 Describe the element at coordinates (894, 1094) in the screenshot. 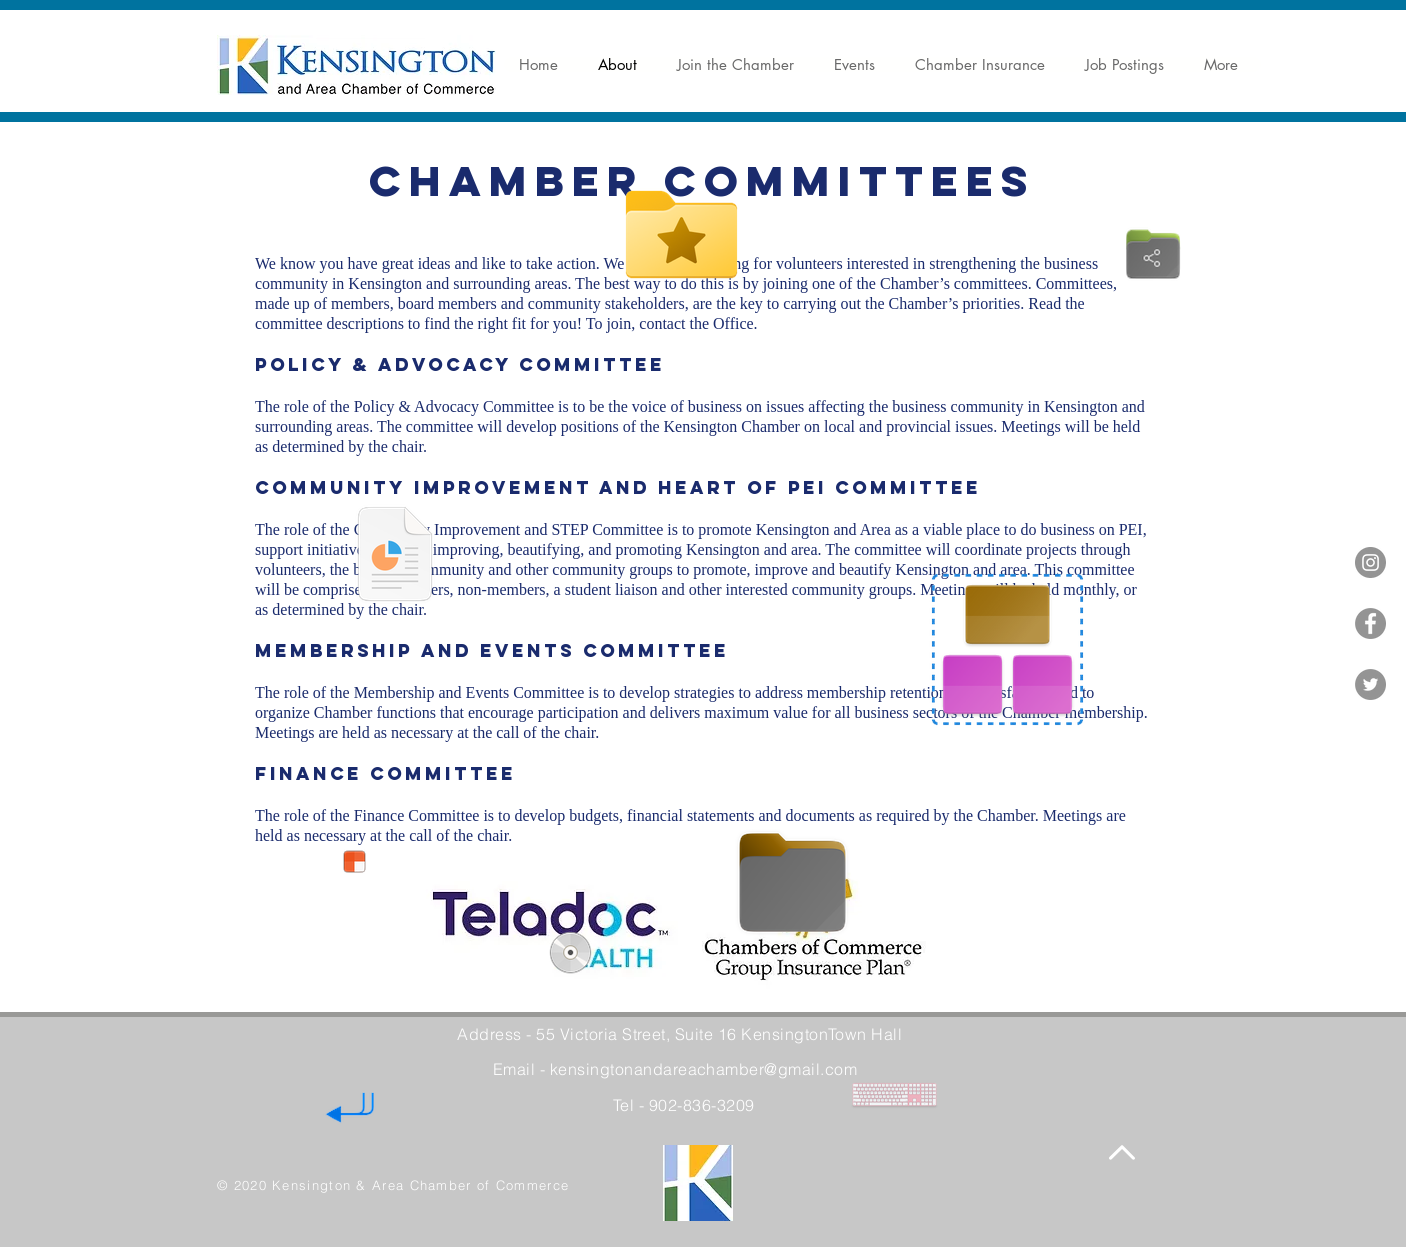

I see `connect a bluetooth keyboard` at that location.